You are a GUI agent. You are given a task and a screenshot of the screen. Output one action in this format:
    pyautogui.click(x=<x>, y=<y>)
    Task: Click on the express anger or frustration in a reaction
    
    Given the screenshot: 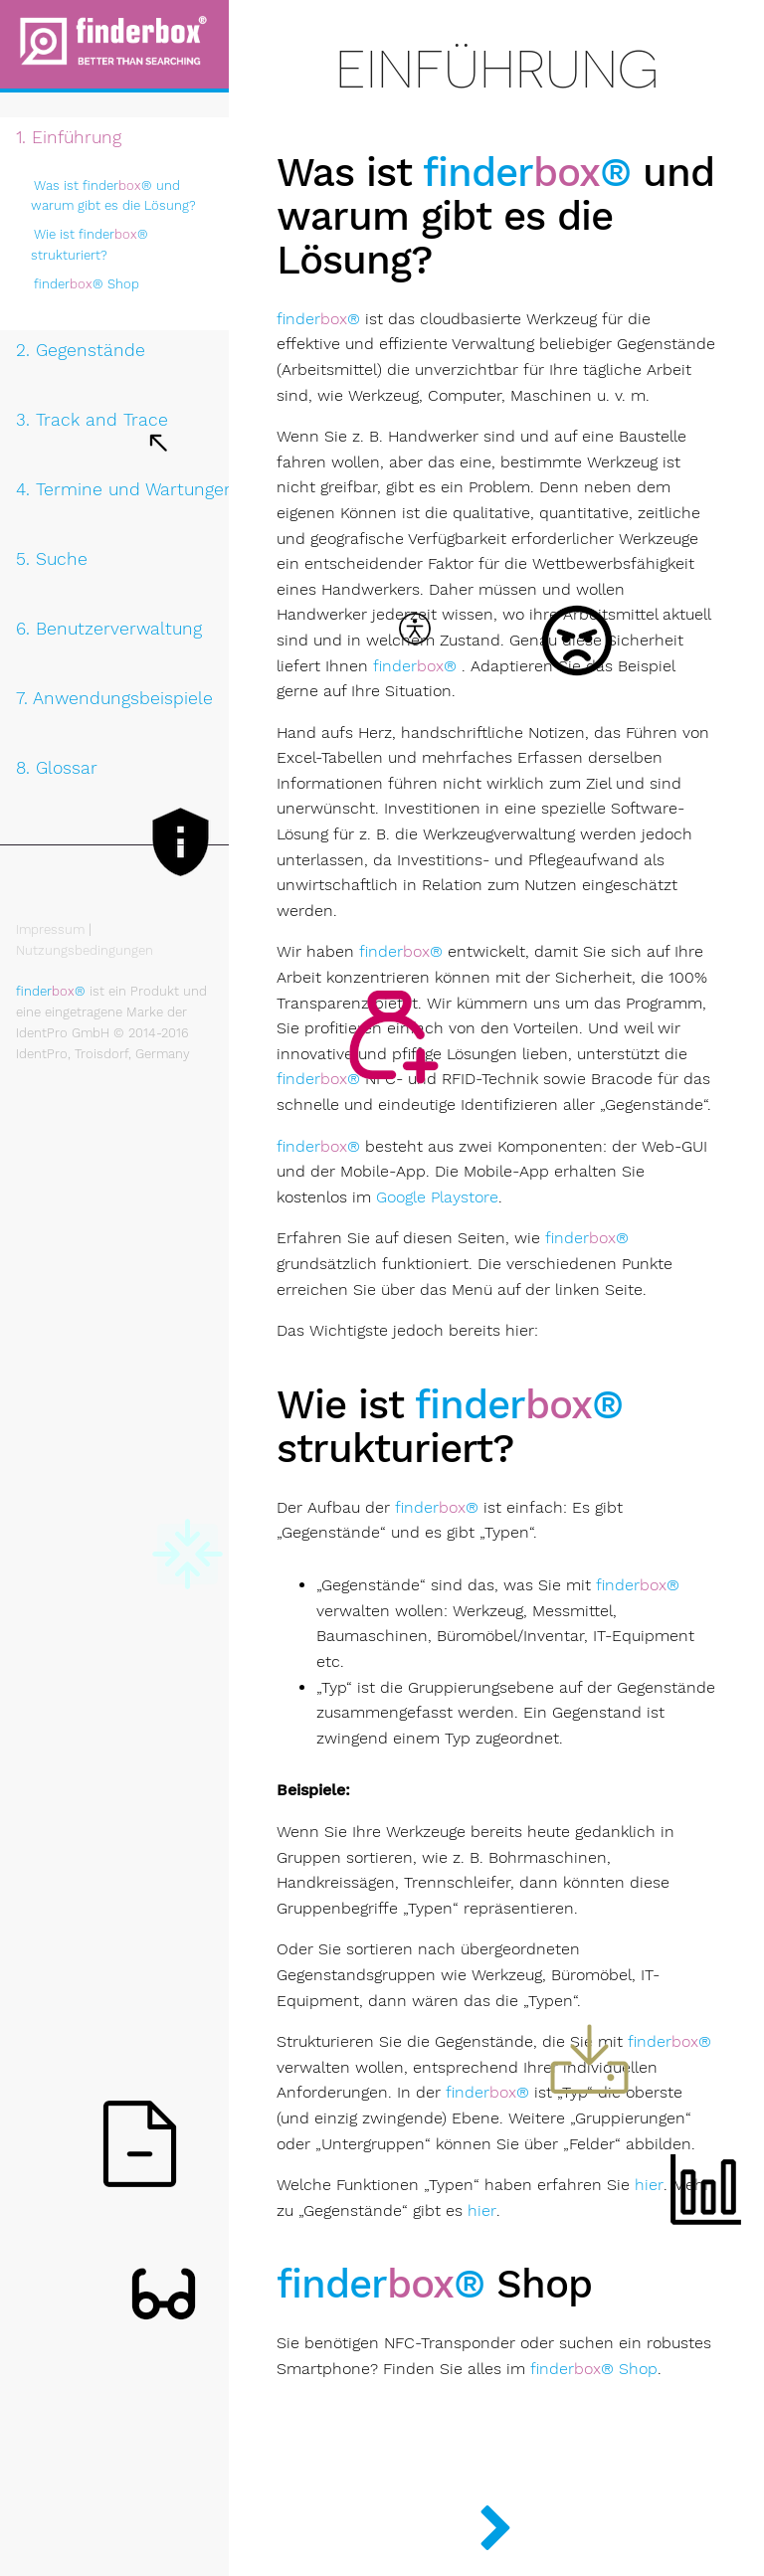 What is the action you would take?
    pyautogui.click(x=577, y=641)
    